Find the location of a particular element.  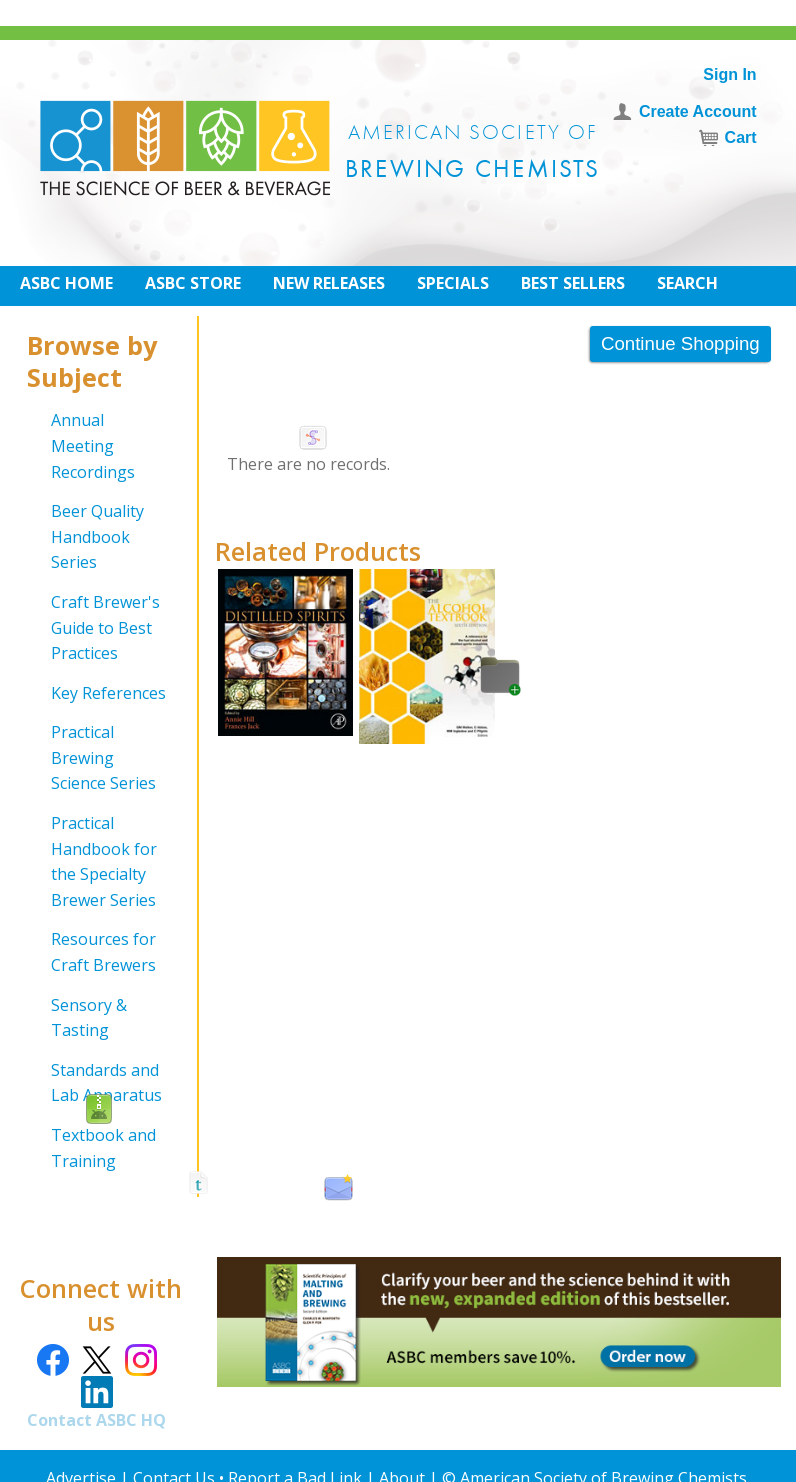

android app installation package file is located at coordinates (99, 1109).